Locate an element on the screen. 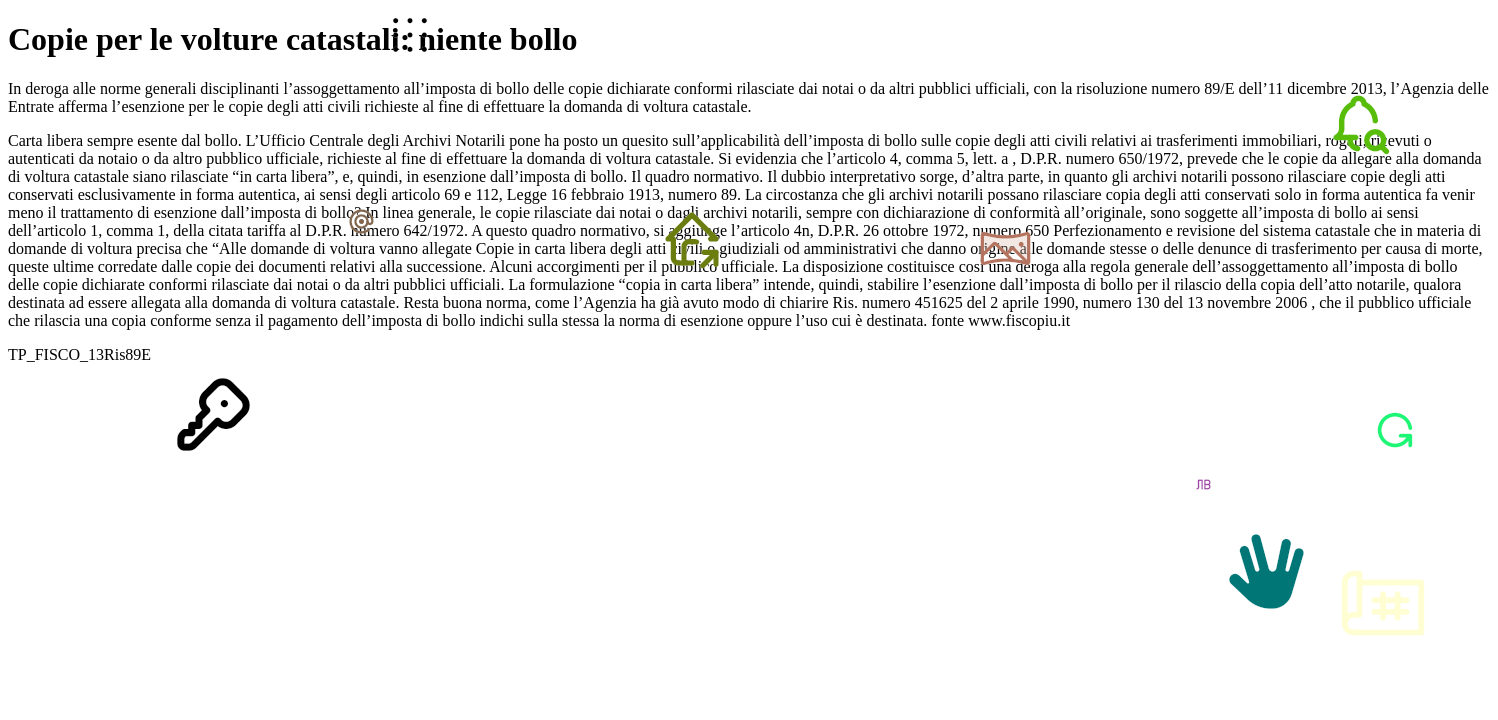  open app drawer or launcher is located at coordinates (410, 35).